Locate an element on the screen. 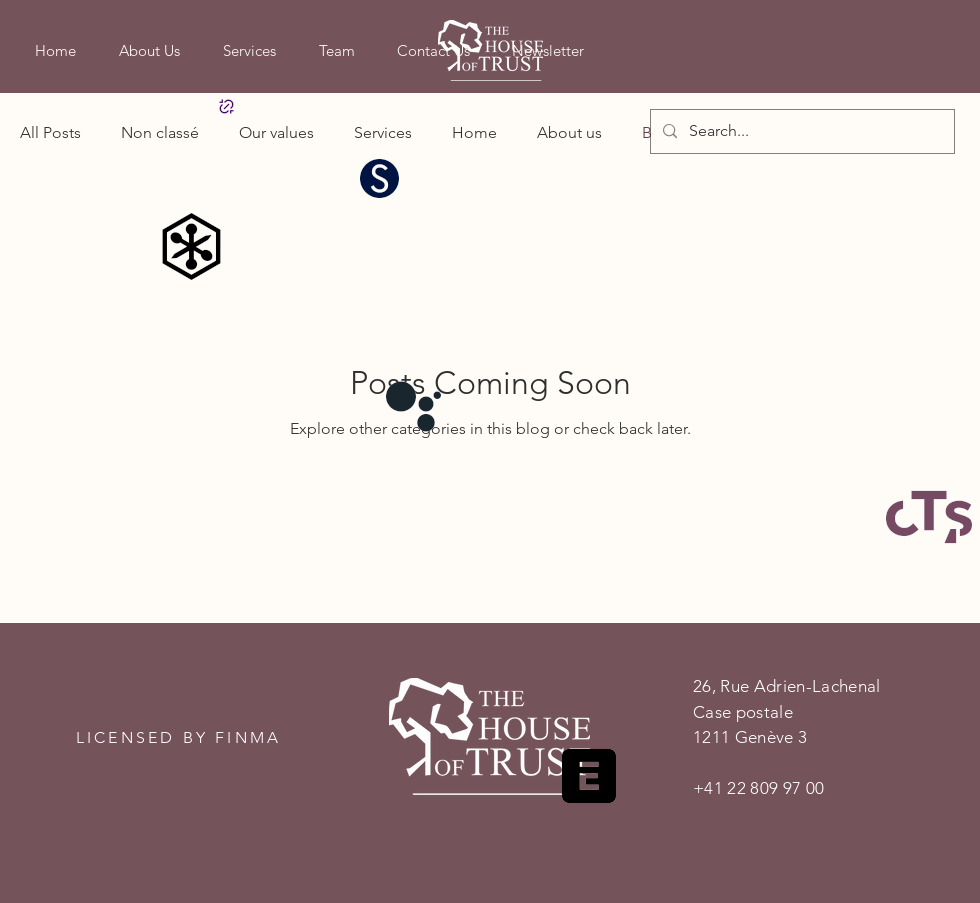 This screenshot has width=980, height=903. open ERPNext application is located at coordinates (589, 776).